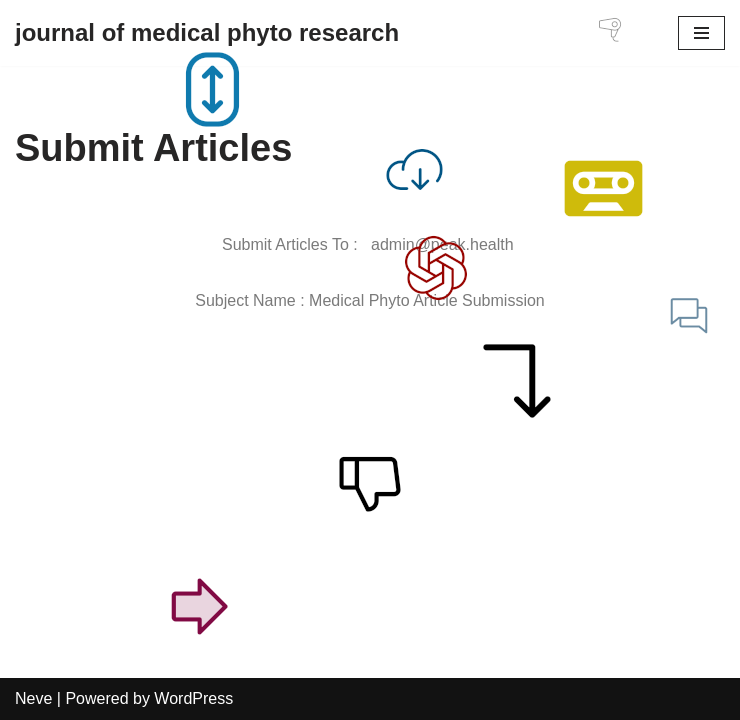 The width and height of the screenshot is (740, 720). What do you see at coordinates (370, 481) in the screenshot?
I see `dislike or downvote content` at bounding box center [370, 481].